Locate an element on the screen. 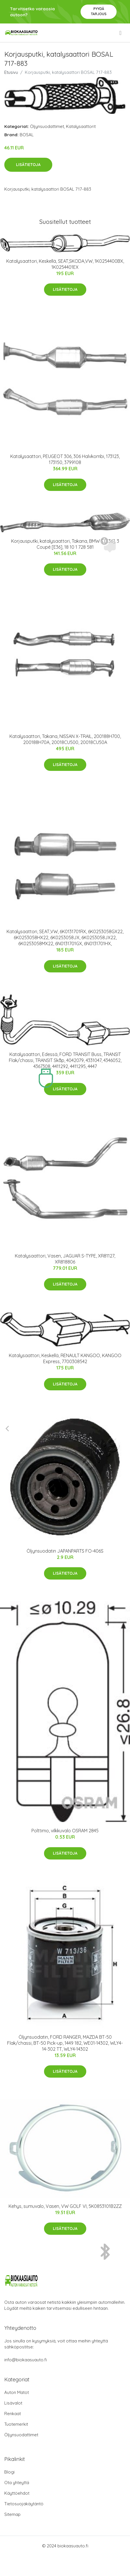  access connected USB drive is located at coordinates (46, 1078).